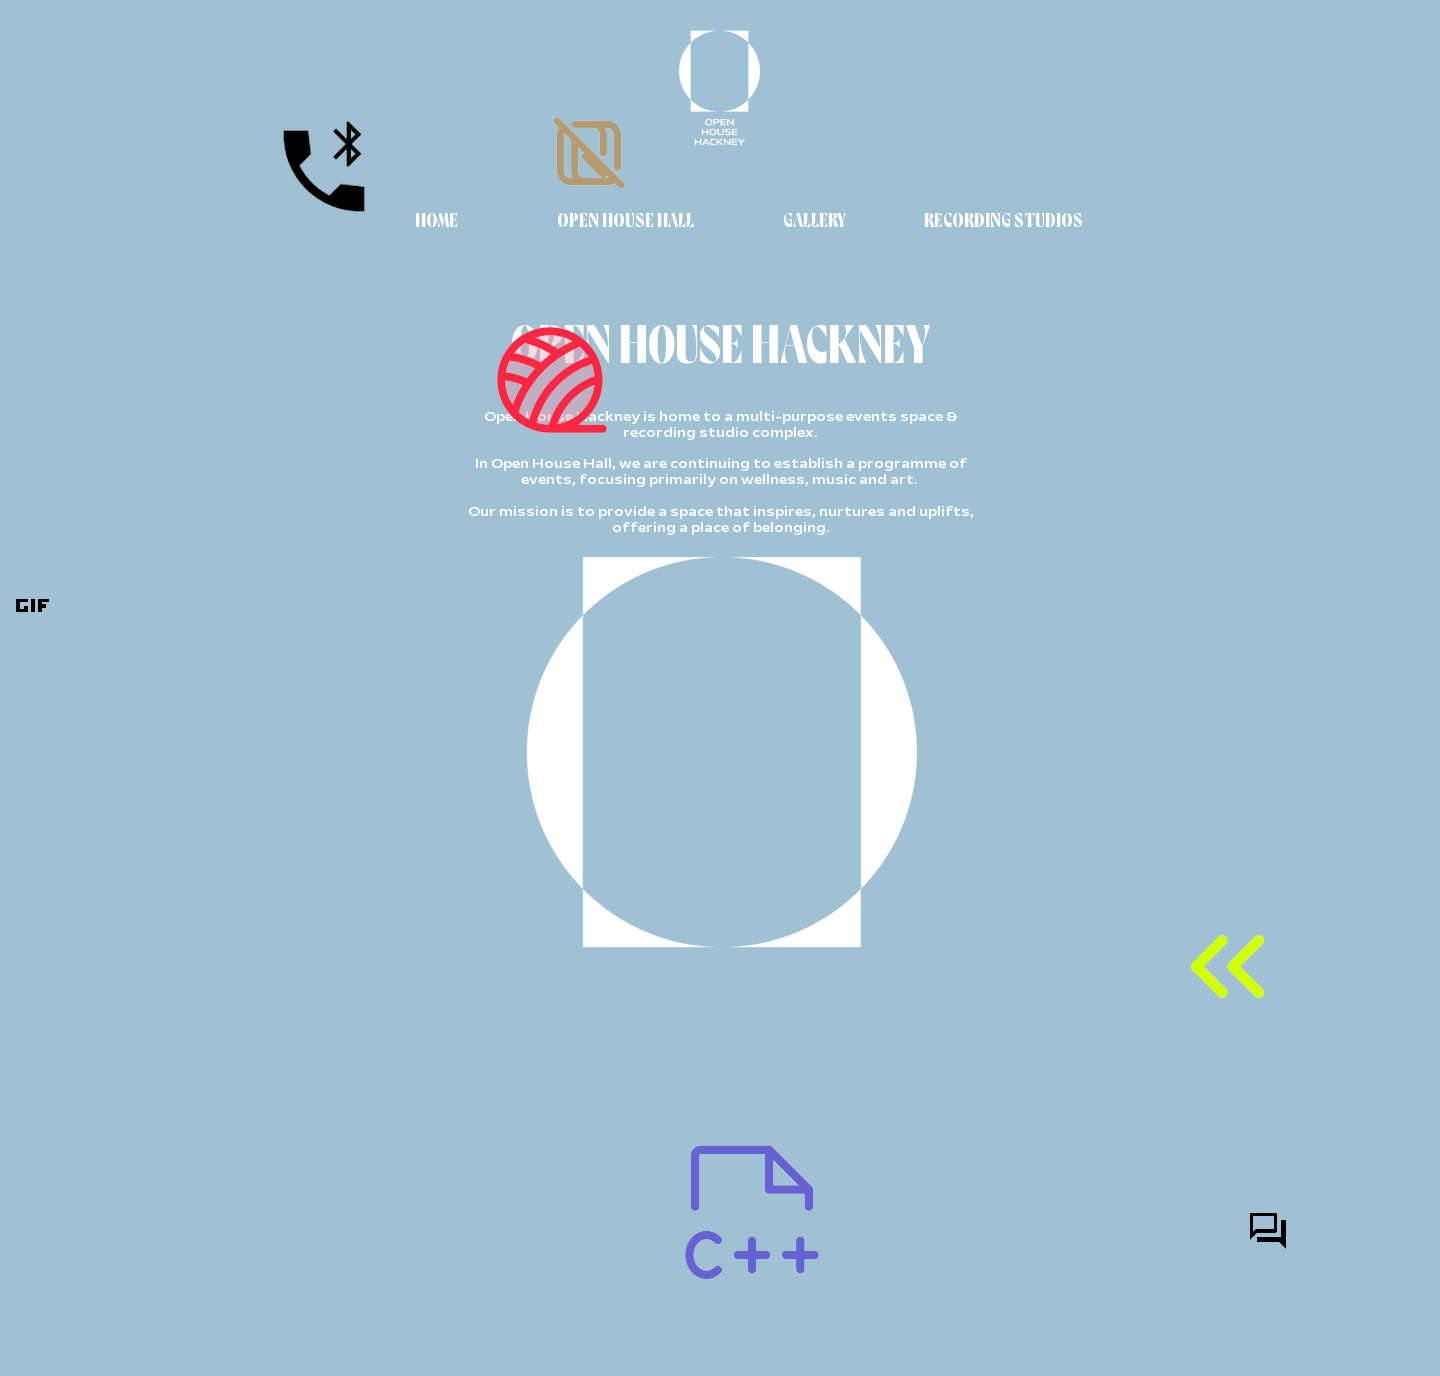 Image resolution: width=1440 pixels, height=1376 pixels. I want to click on open chat or messaging feature, so click(1268, 1231).